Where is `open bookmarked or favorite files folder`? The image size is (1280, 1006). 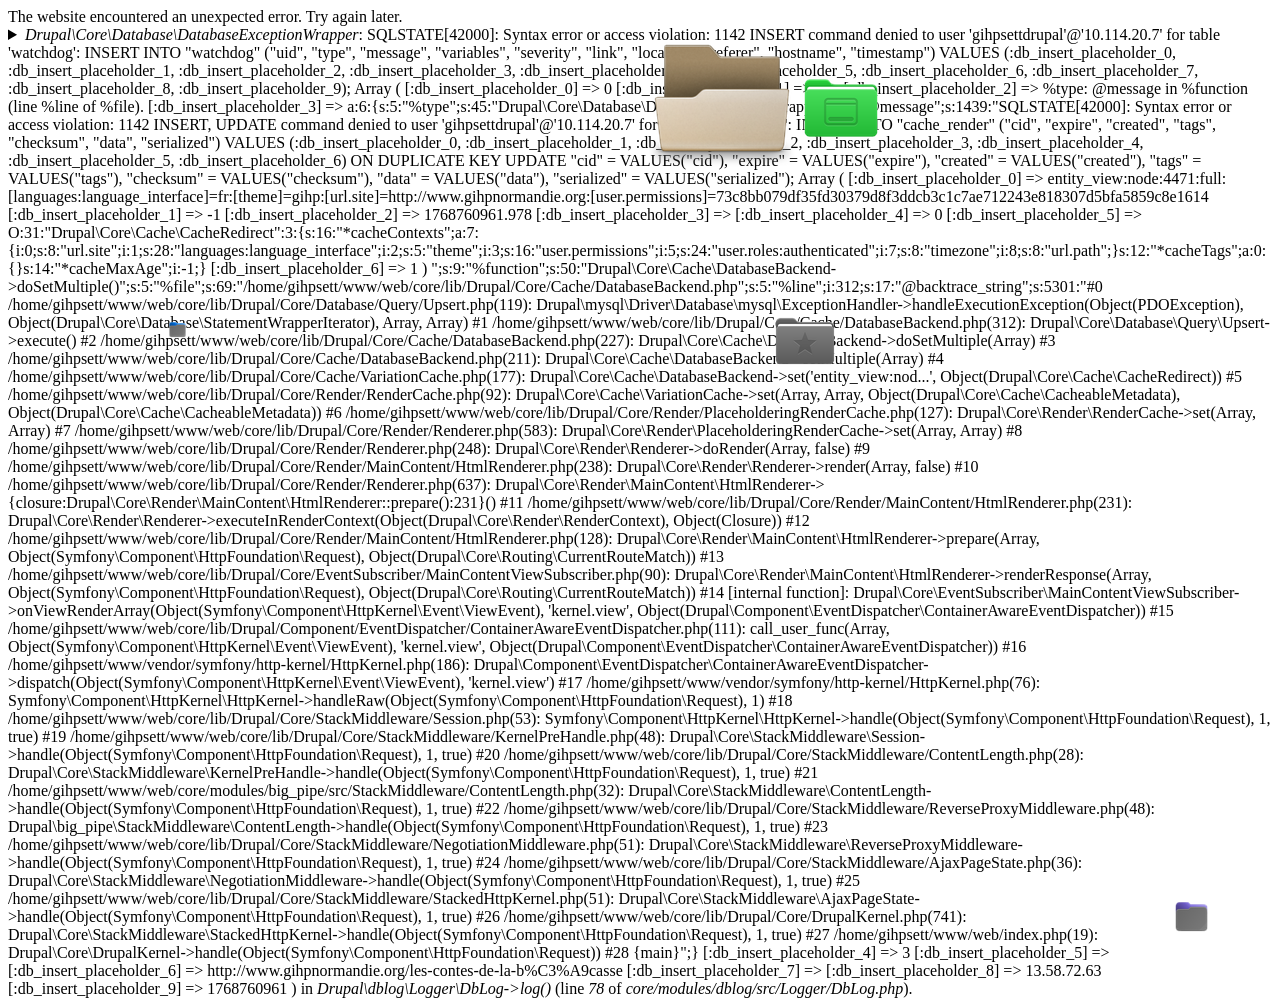
open bookmarked or favorite files folder is located at coordinates (805, 341).